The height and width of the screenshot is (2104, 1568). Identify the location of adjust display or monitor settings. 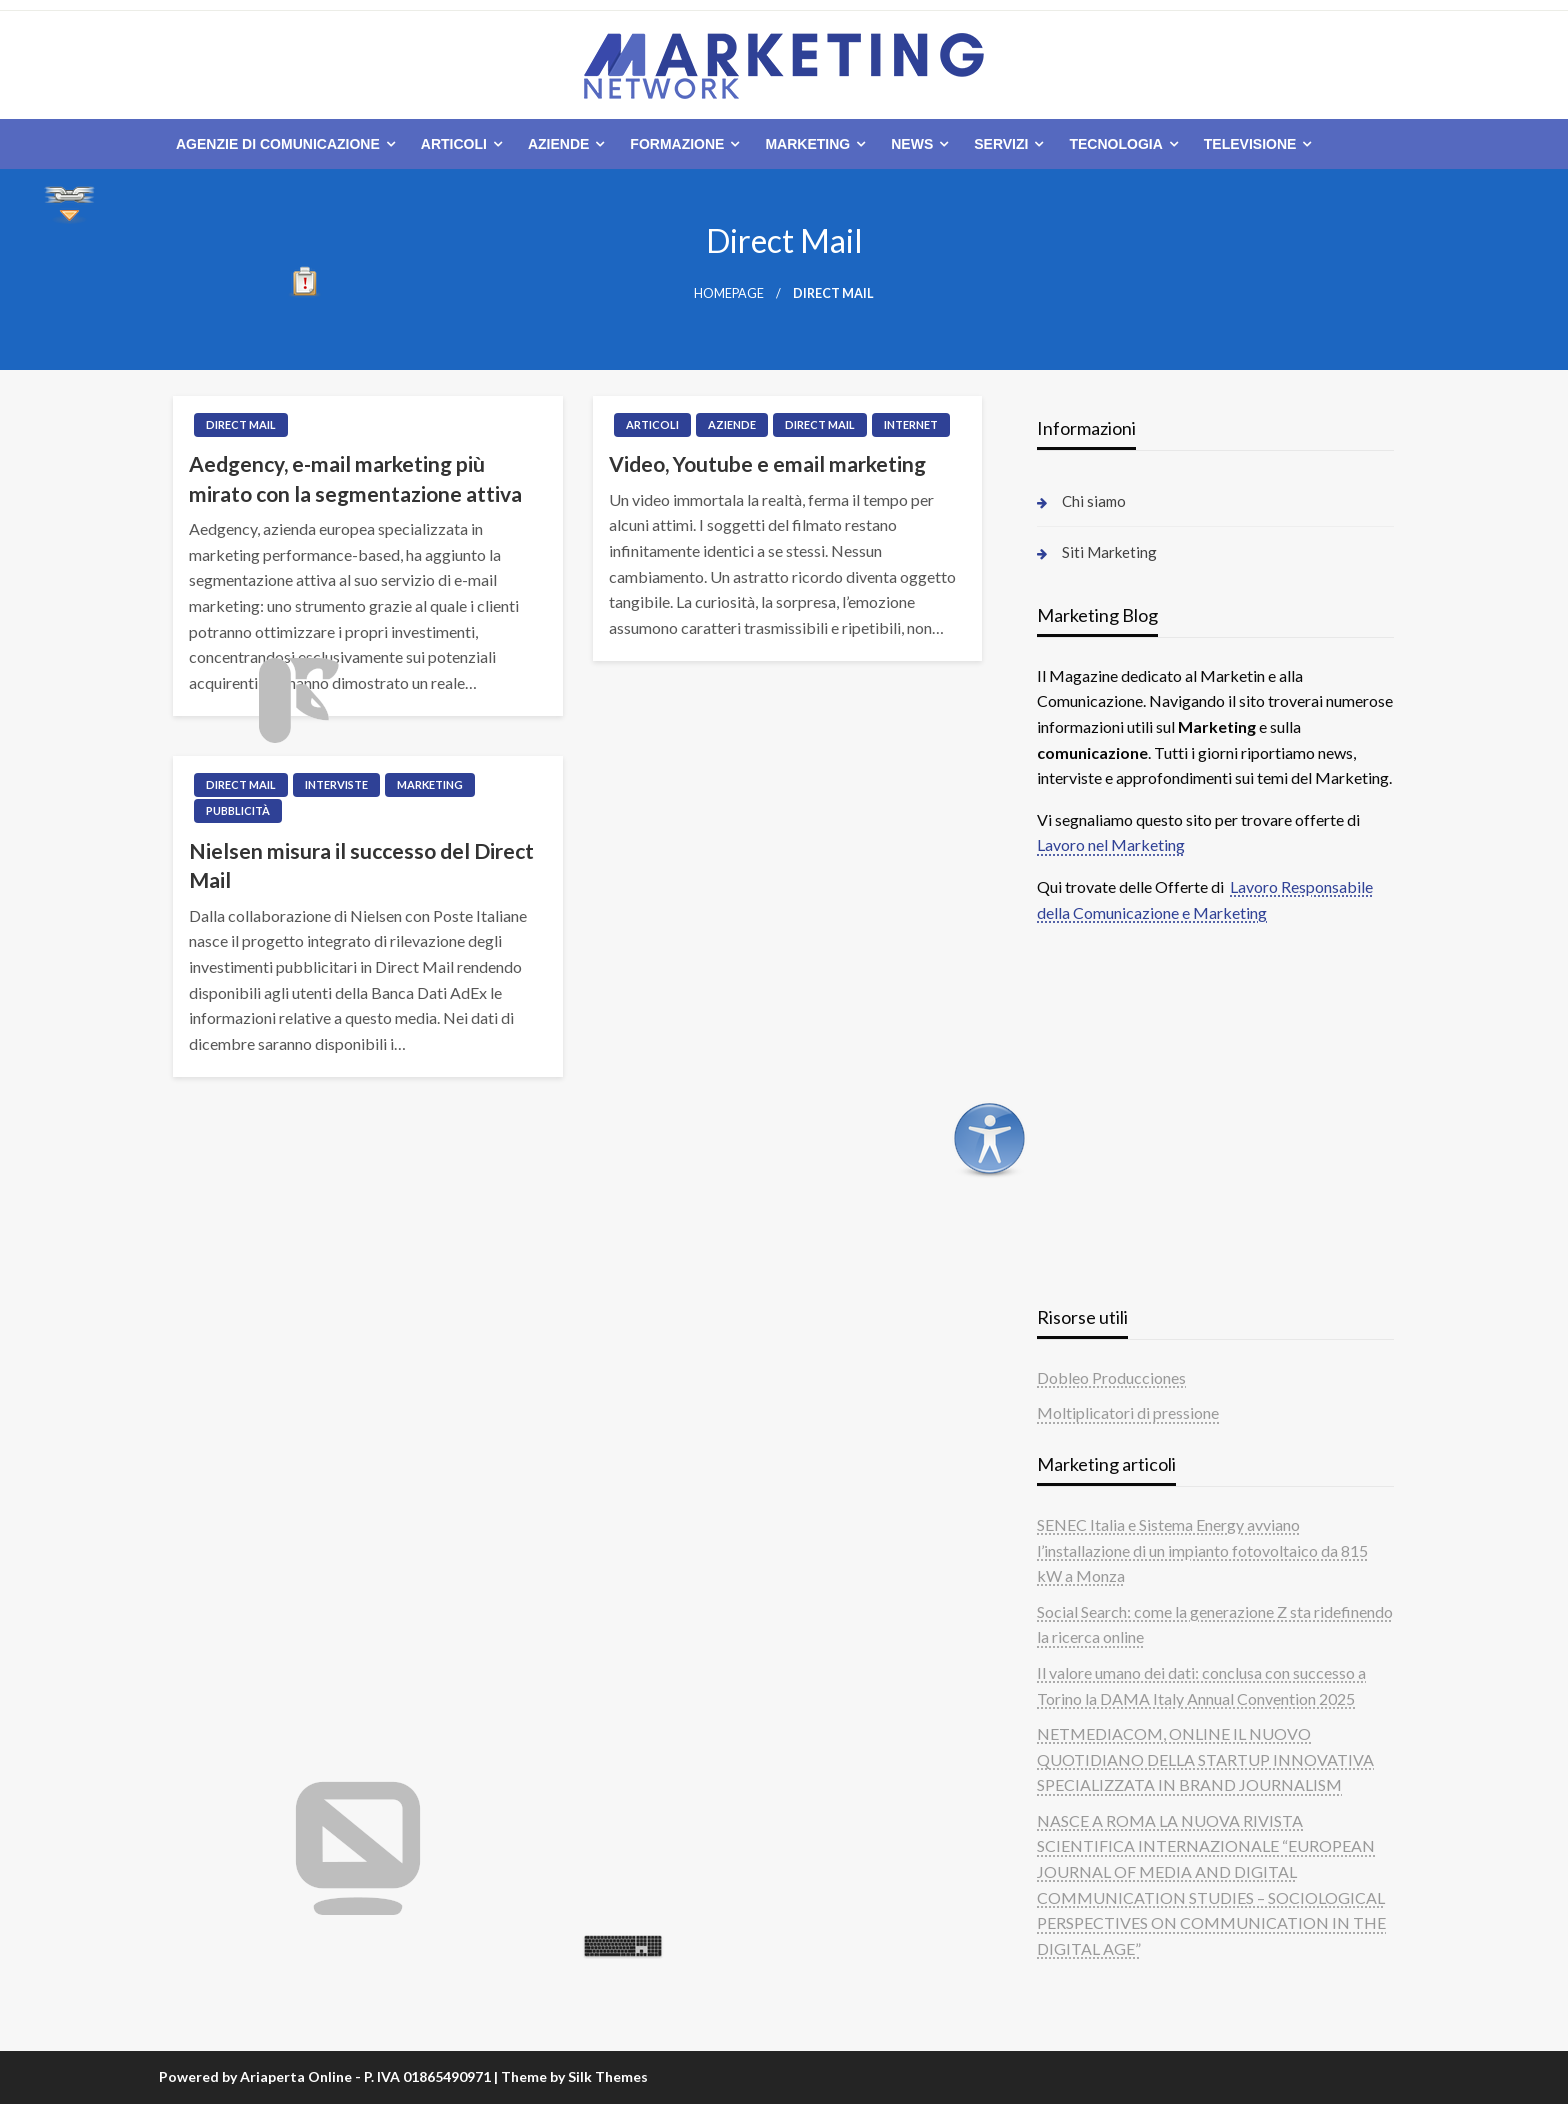
(358, 1844).